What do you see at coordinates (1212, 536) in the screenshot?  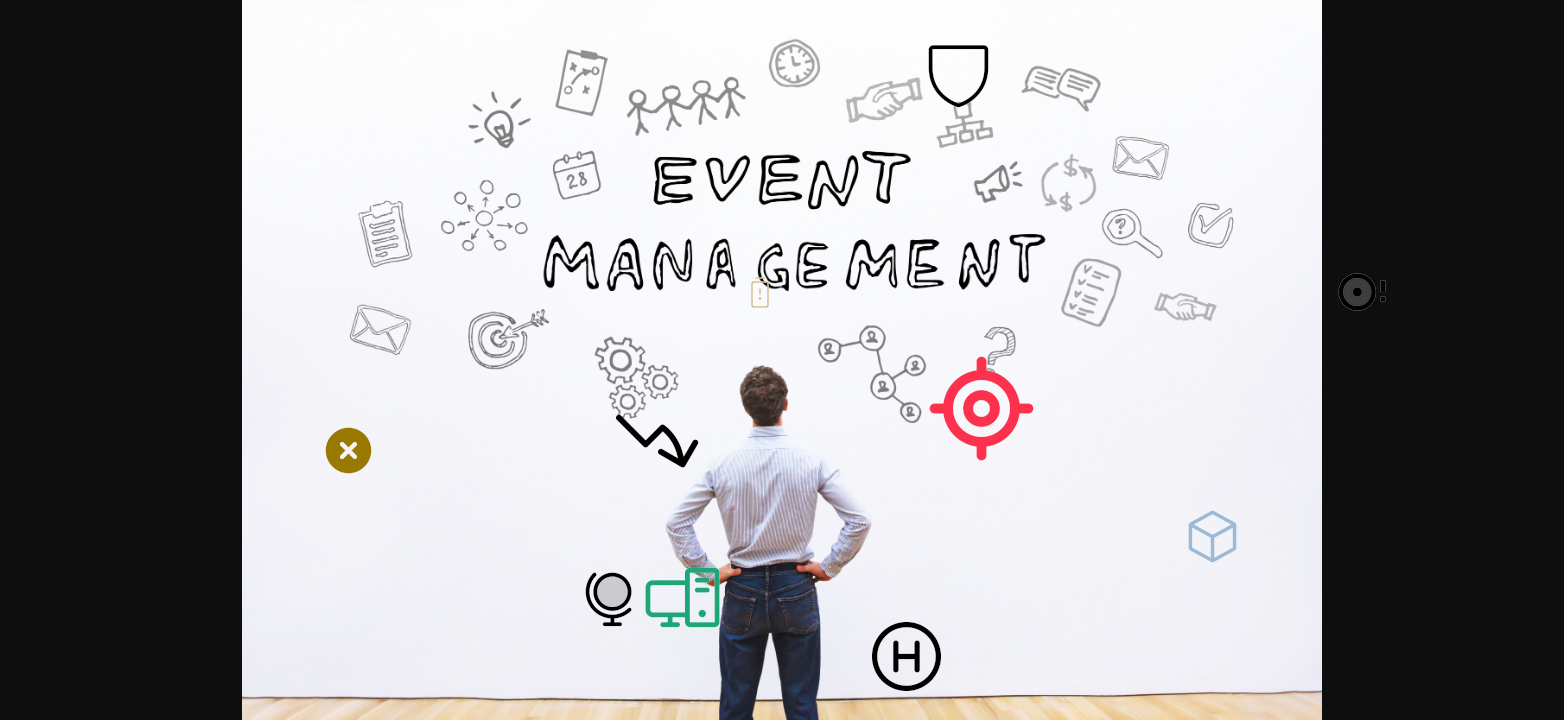 I see `view 3D model or object` at bounding box center [1212, 536].